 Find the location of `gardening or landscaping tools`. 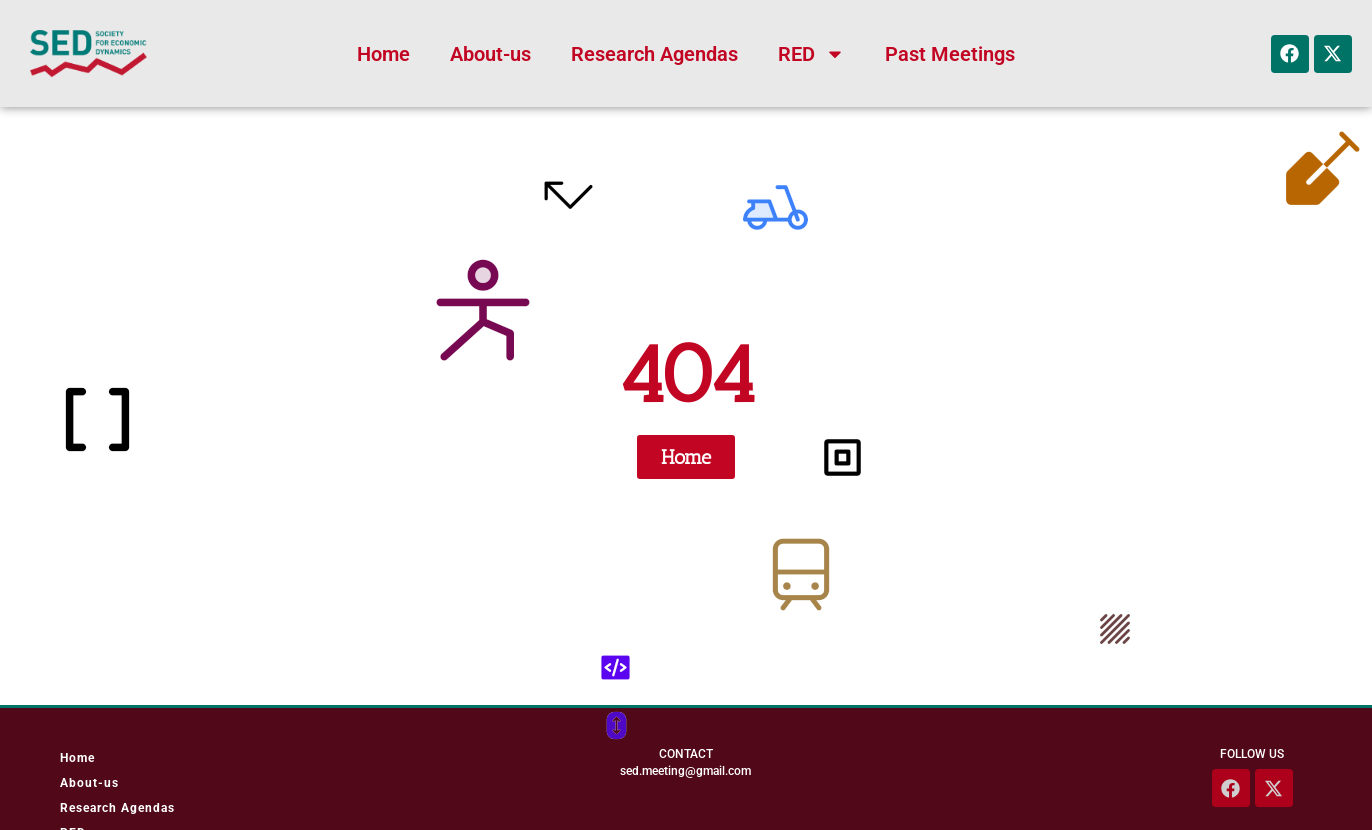

gardening or landscaping tools is located at coordinates (1321, 169).